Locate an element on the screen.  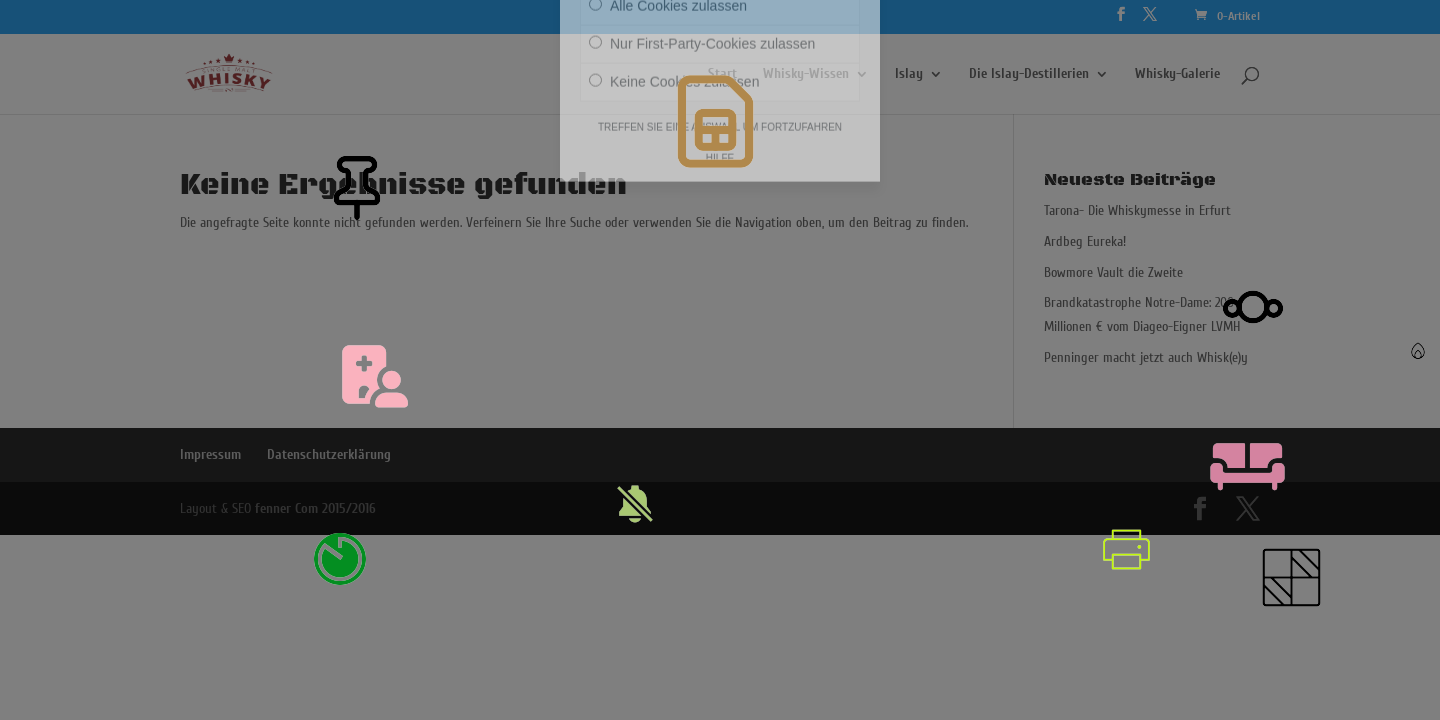
open nextcloud app is located at coordinates (1253, 307).